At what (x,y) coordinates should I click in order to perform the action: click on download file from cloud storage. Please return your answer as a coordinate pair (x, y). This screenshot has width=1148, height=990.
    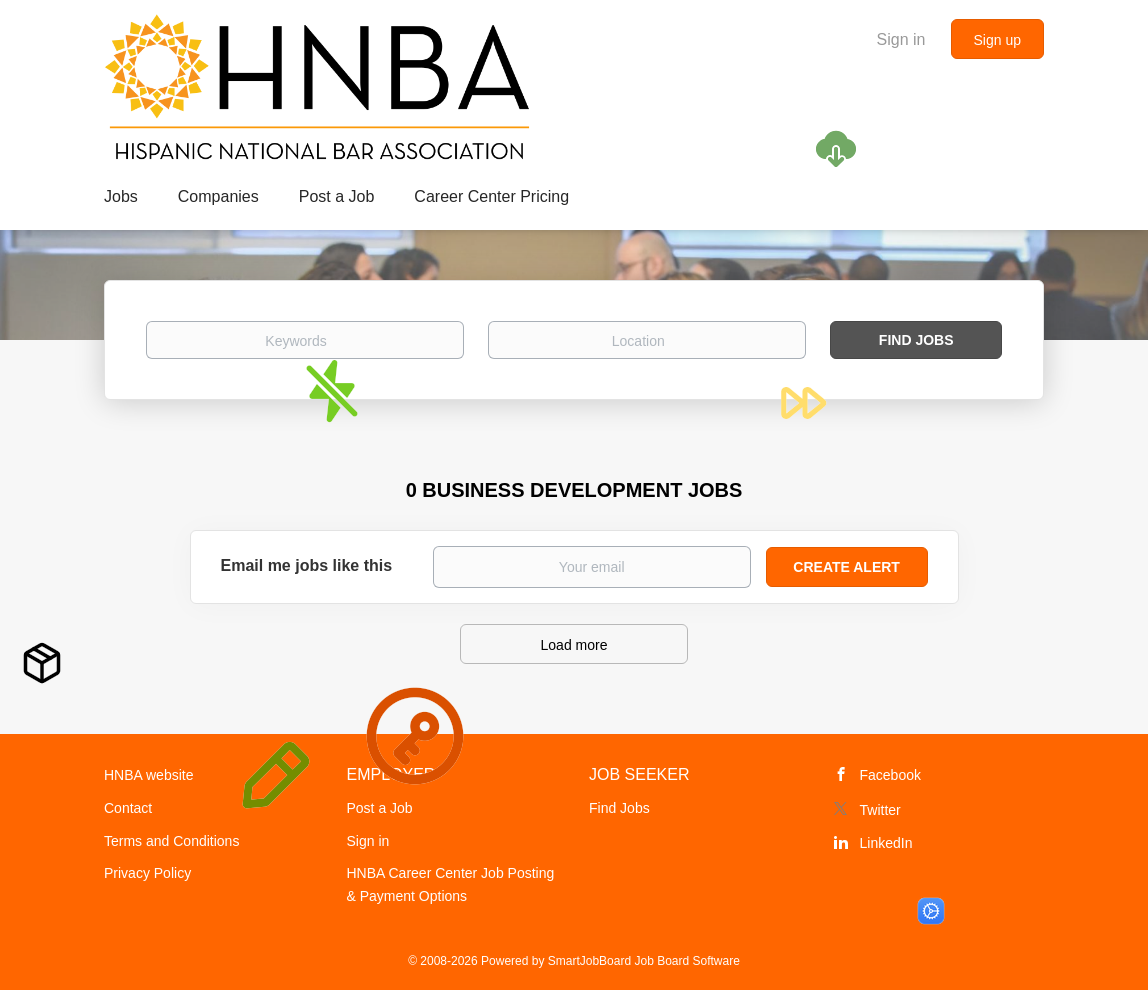
    Looking at the image, I should click on (836, 149).